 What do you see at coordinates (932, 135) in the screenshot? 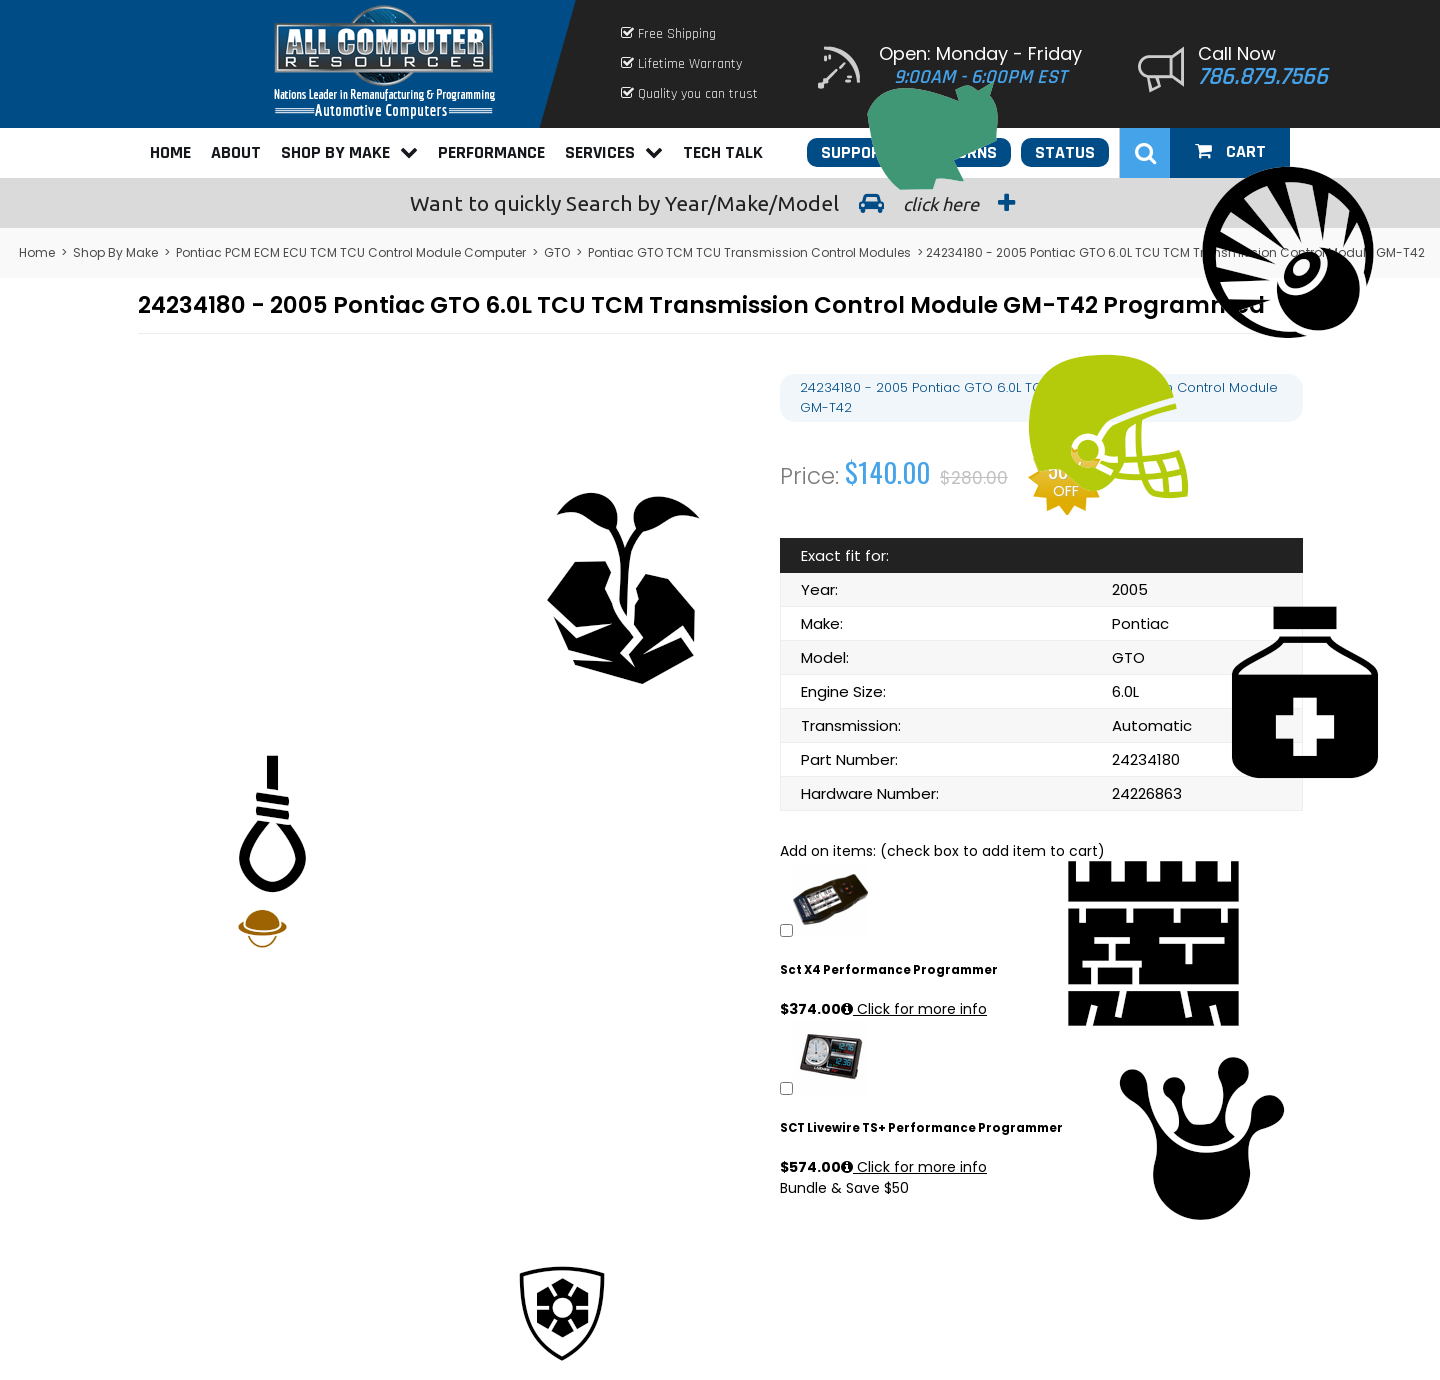
I see `select cambodia as your country or region` at bounding box center [932, 135].